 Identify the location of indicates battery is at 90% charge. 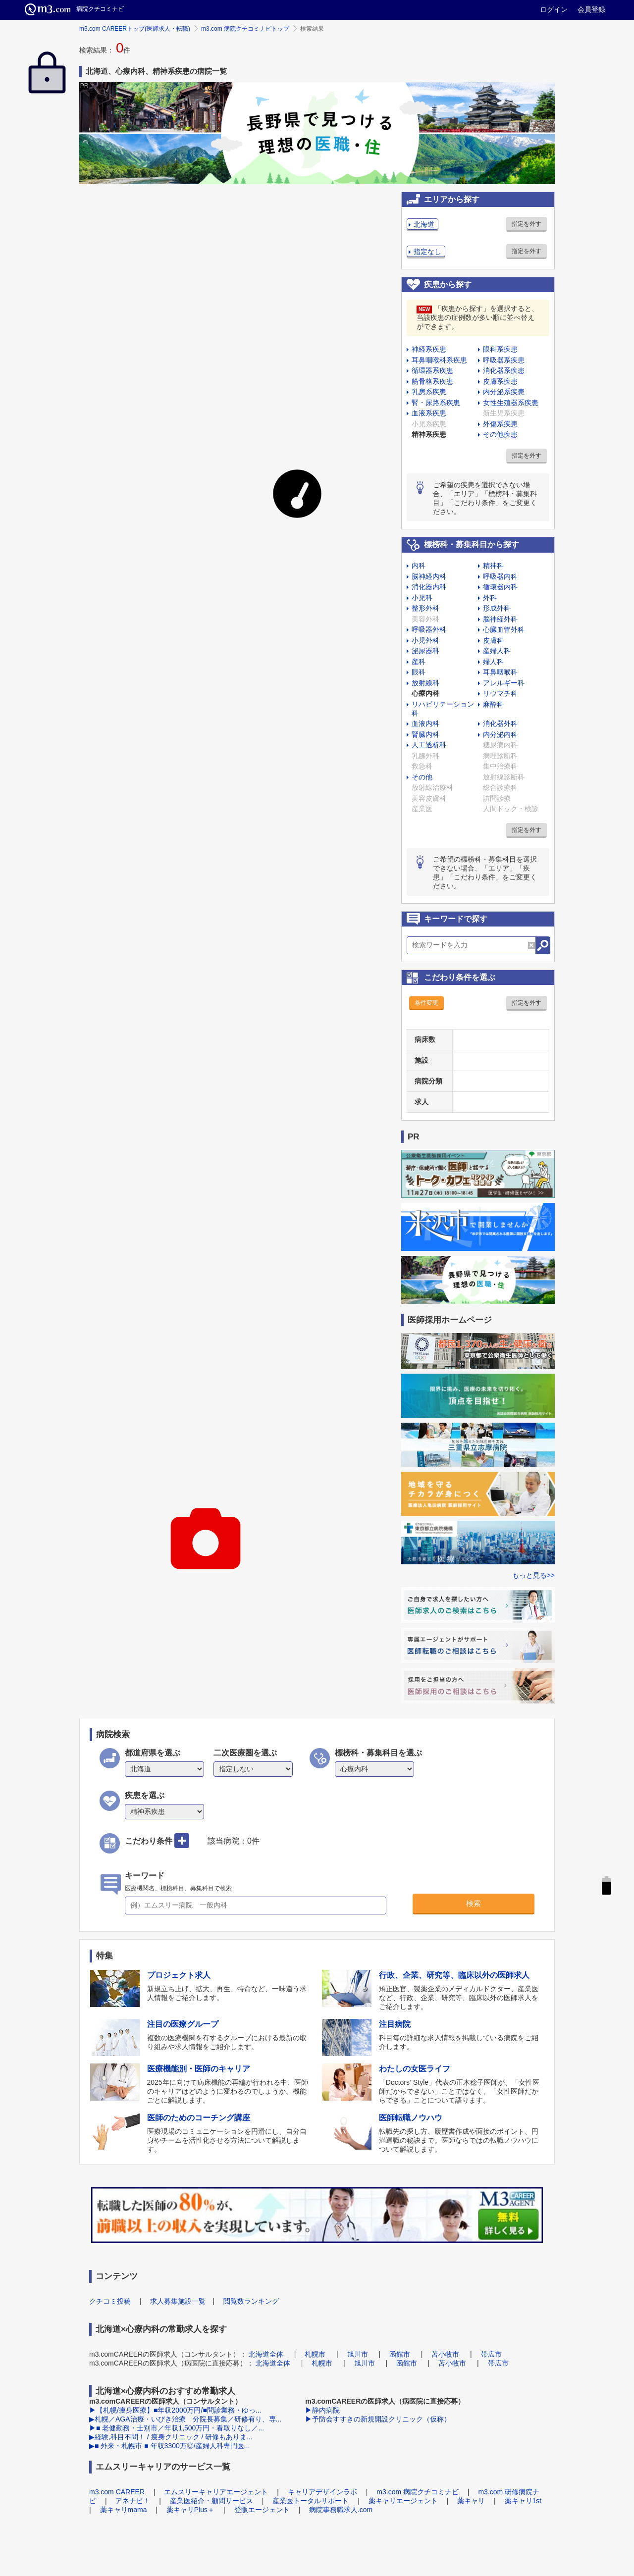
(606, 1885).